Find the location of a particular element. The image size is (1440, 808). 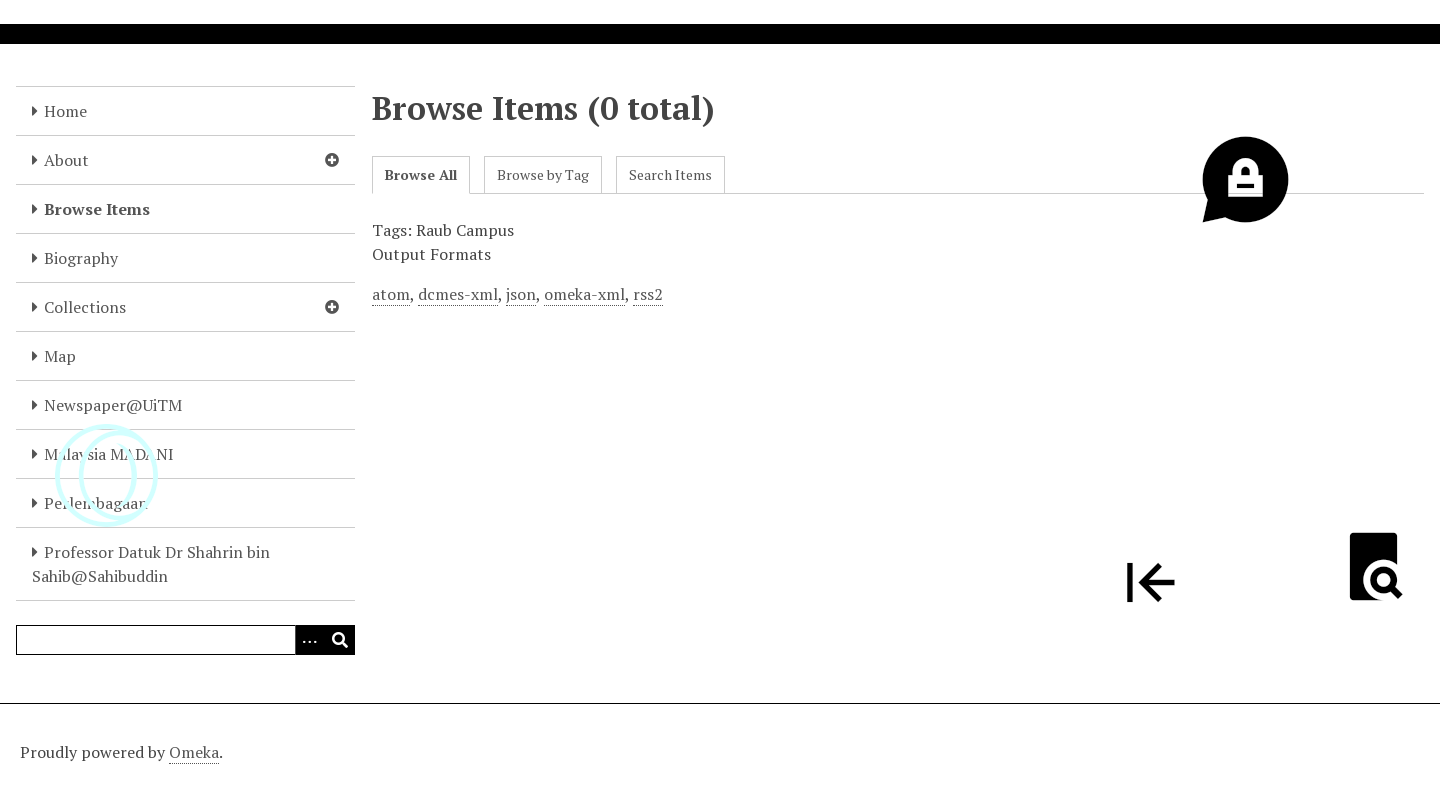

find my phone feature is located at coordinates (1373, 566).